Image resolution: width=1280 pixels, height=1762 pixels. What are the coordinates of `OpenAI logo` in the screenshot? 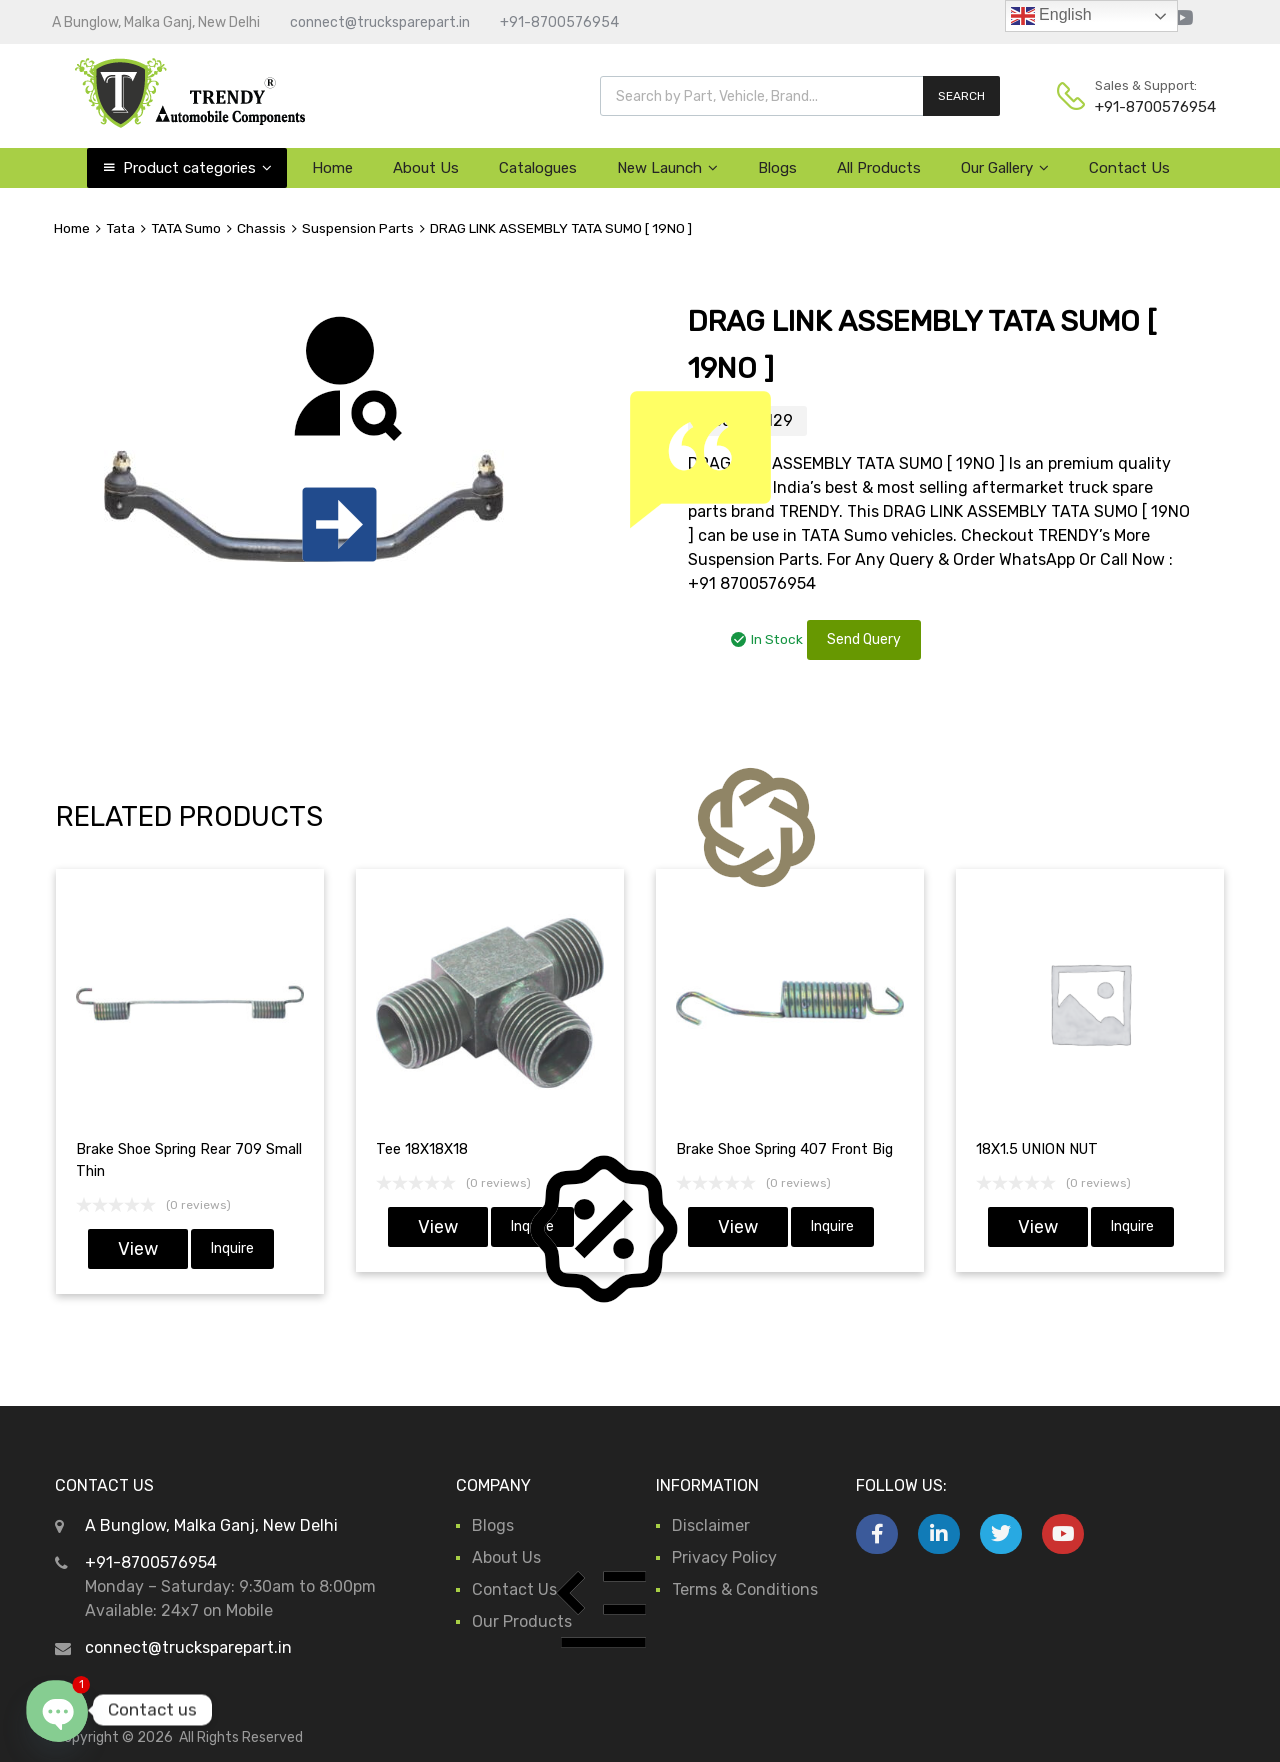 It's located at (756, 827).